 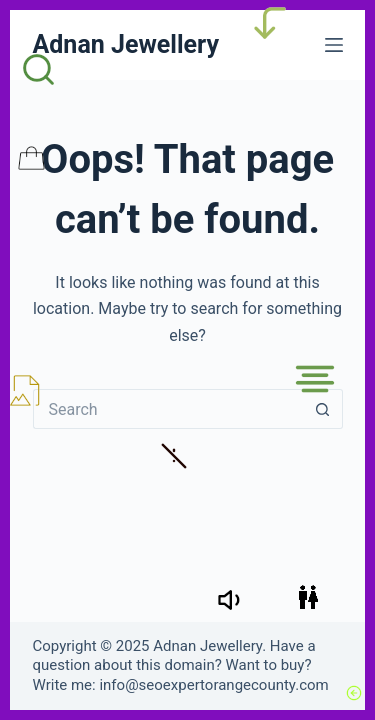 I want to click on alerts or notifications are disabled, so click(x=174, y=456).